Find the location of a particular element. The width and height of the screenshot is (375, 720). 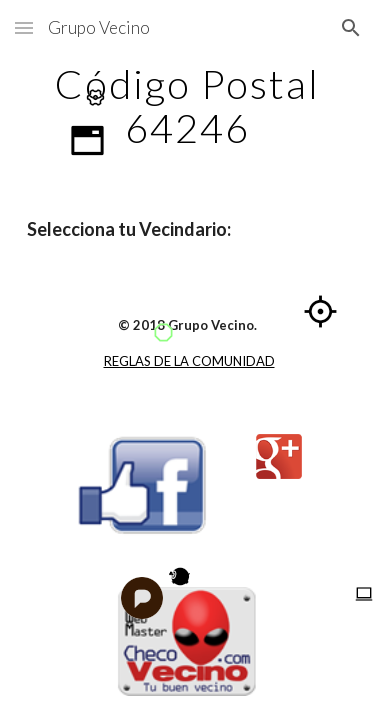

view on macbook or laptop device is located at coordinates (364, 594).